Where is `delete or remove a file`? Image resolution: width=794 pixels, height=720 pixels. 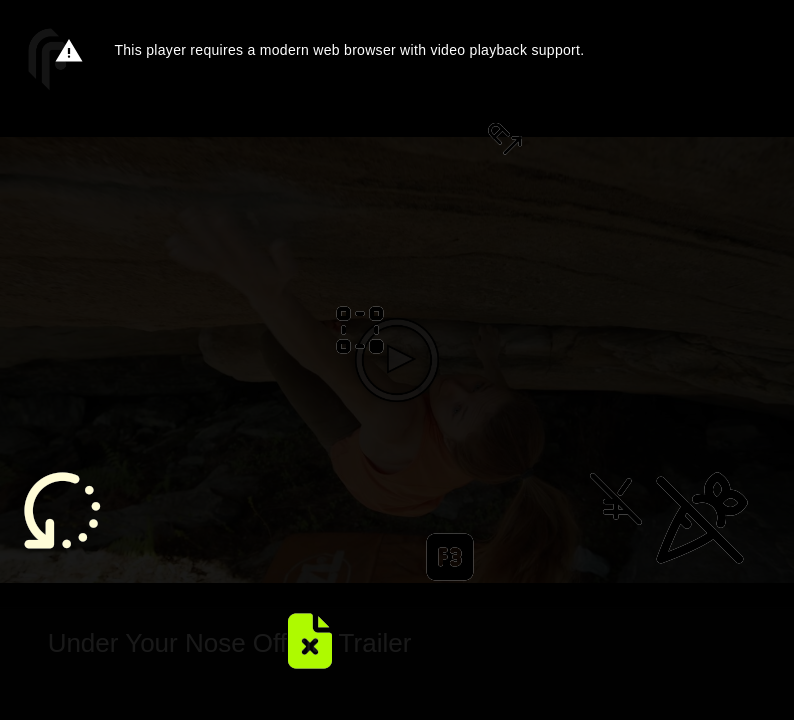 delete or remove a file is located at coordinates (310, 641).